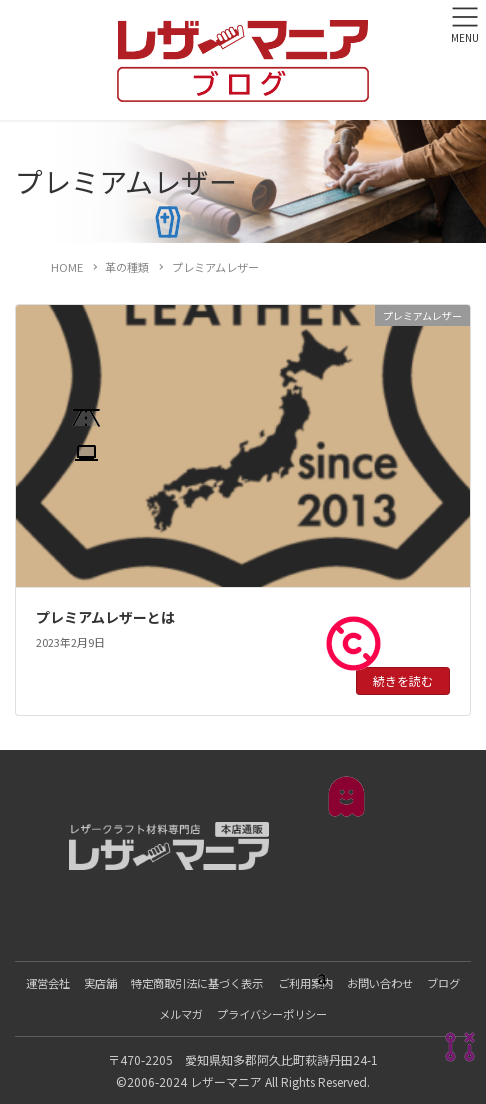  What do you see at coordinates (353, 643) in the screenshot?
I see `indicates content is copyright-free or in the public domain` at bounding box center [353, 643].